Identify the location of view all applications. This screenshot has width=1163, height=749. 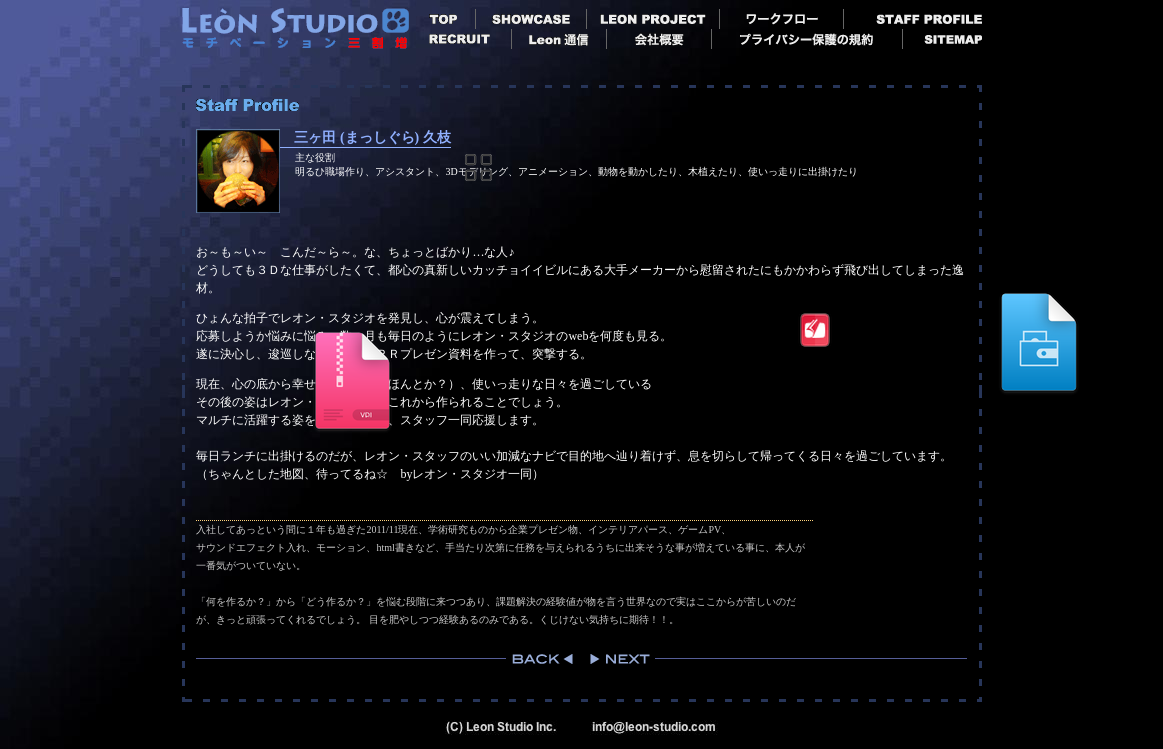
(478, 167).